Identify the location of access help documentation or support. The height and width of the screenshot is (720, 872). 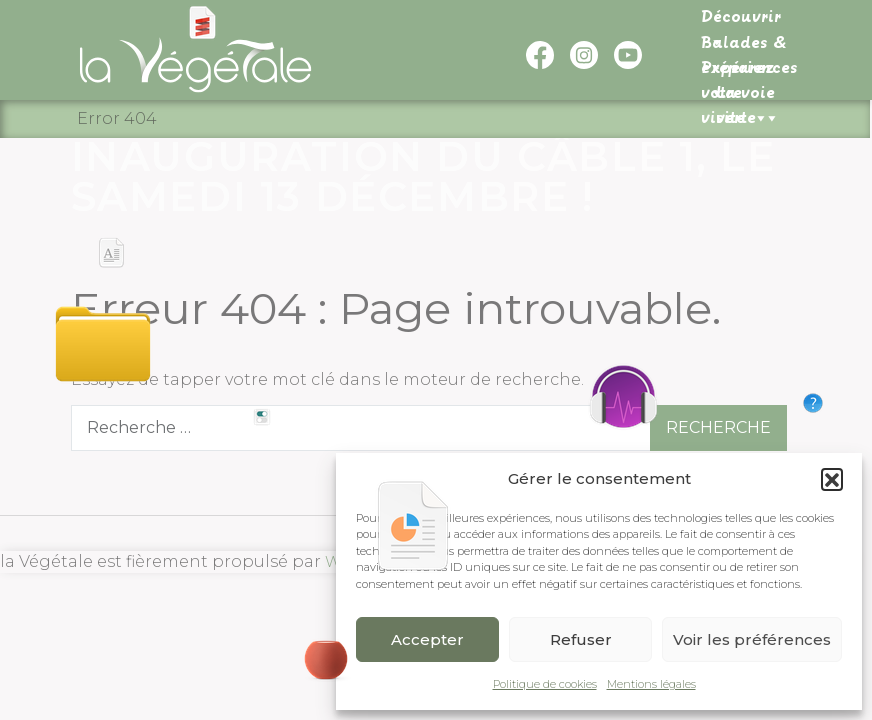
(813, 403).